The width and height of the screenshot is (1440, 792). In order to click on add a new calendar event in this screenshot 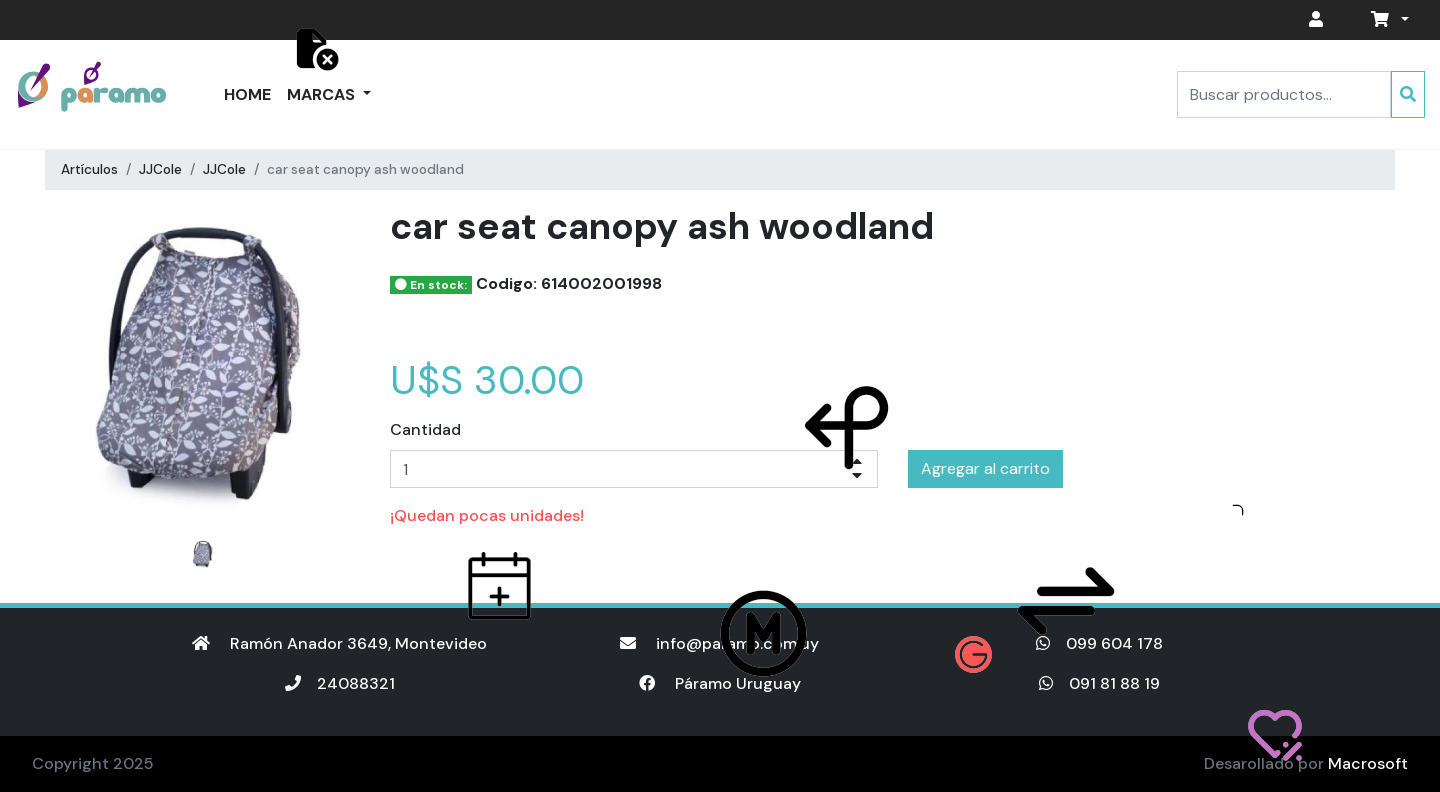, I will do `click(499, 588)`.